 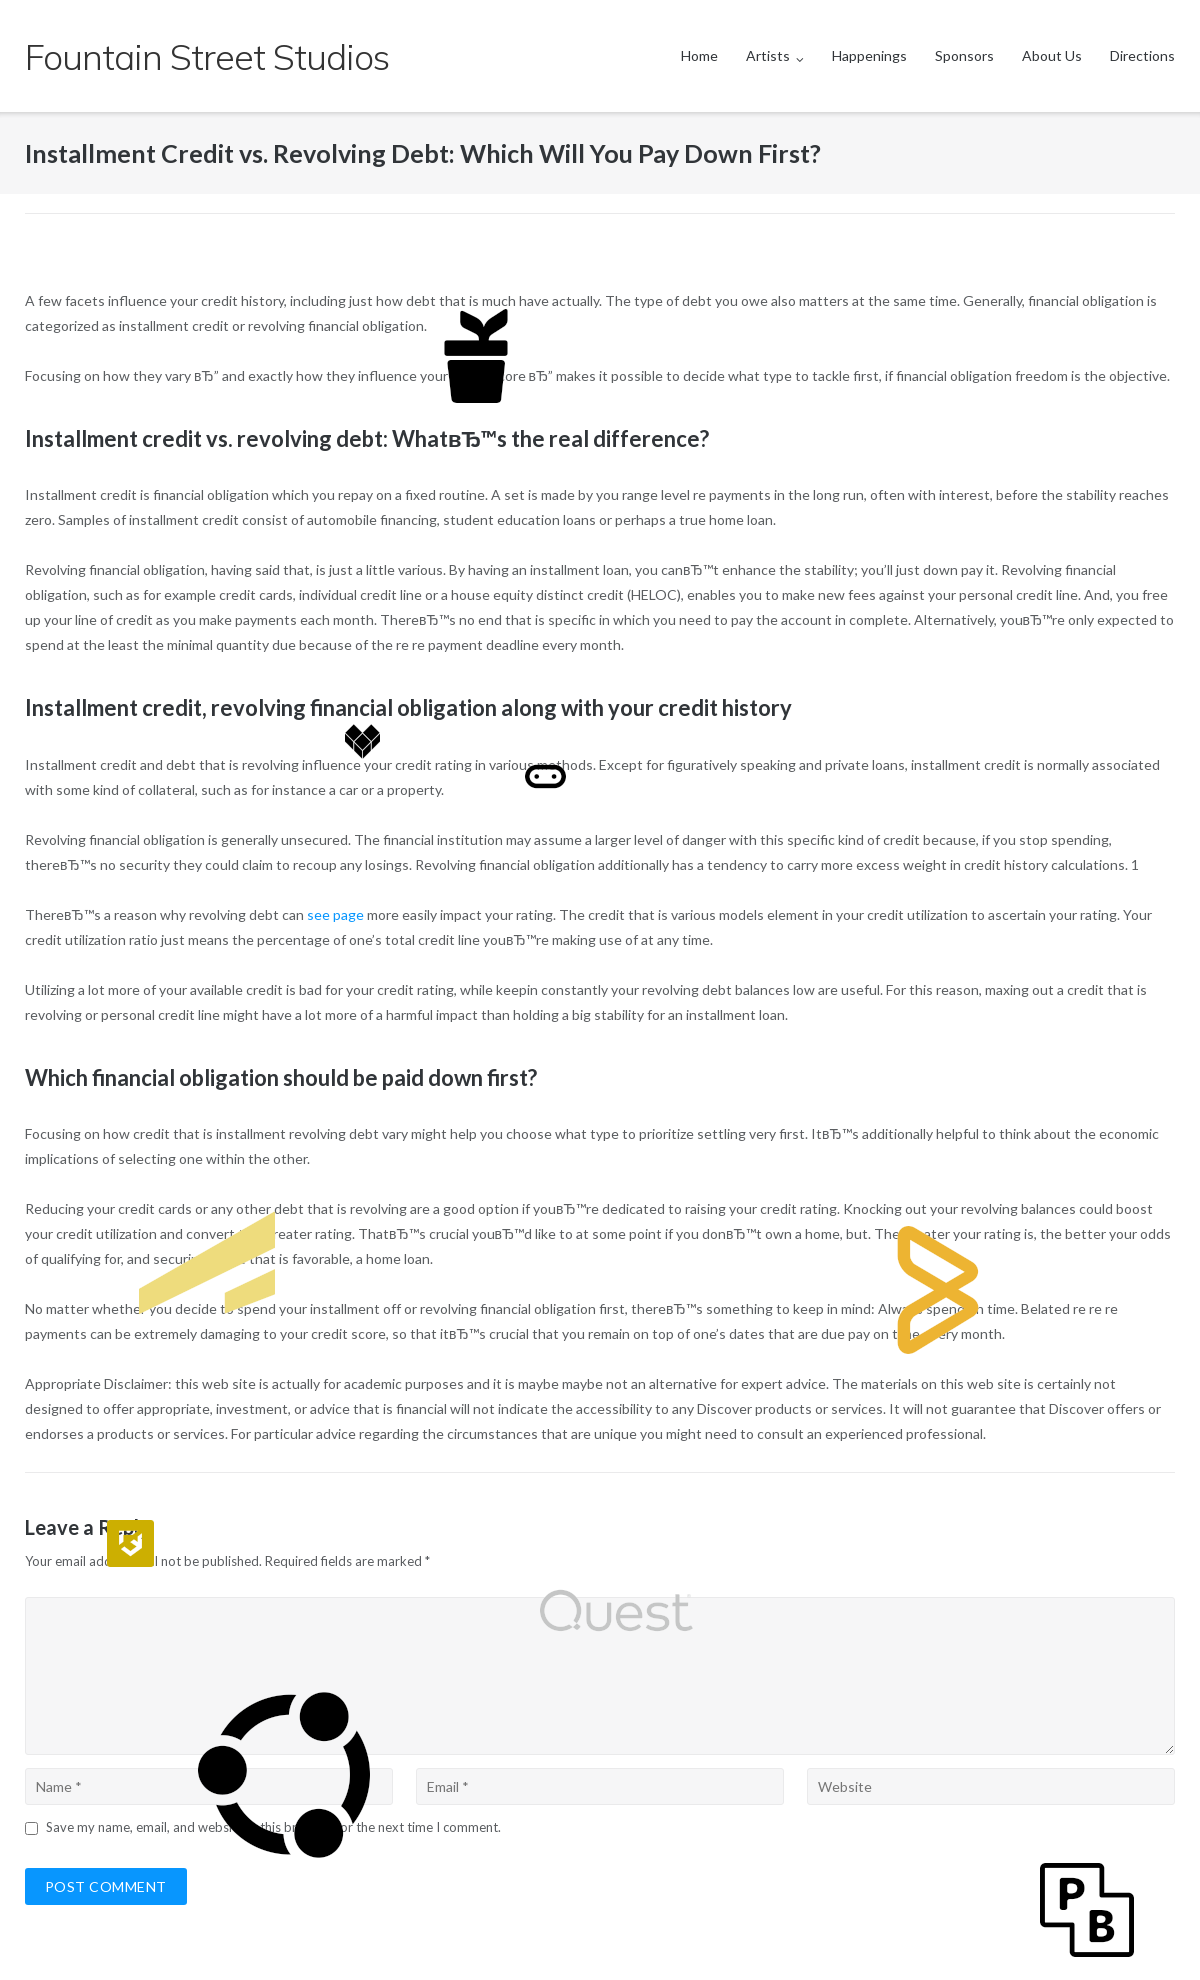 What do you see at coordinates (207, 1263) in the screenshot?
I see `APM Terminals company logo` at bounding box center [207, 1263].